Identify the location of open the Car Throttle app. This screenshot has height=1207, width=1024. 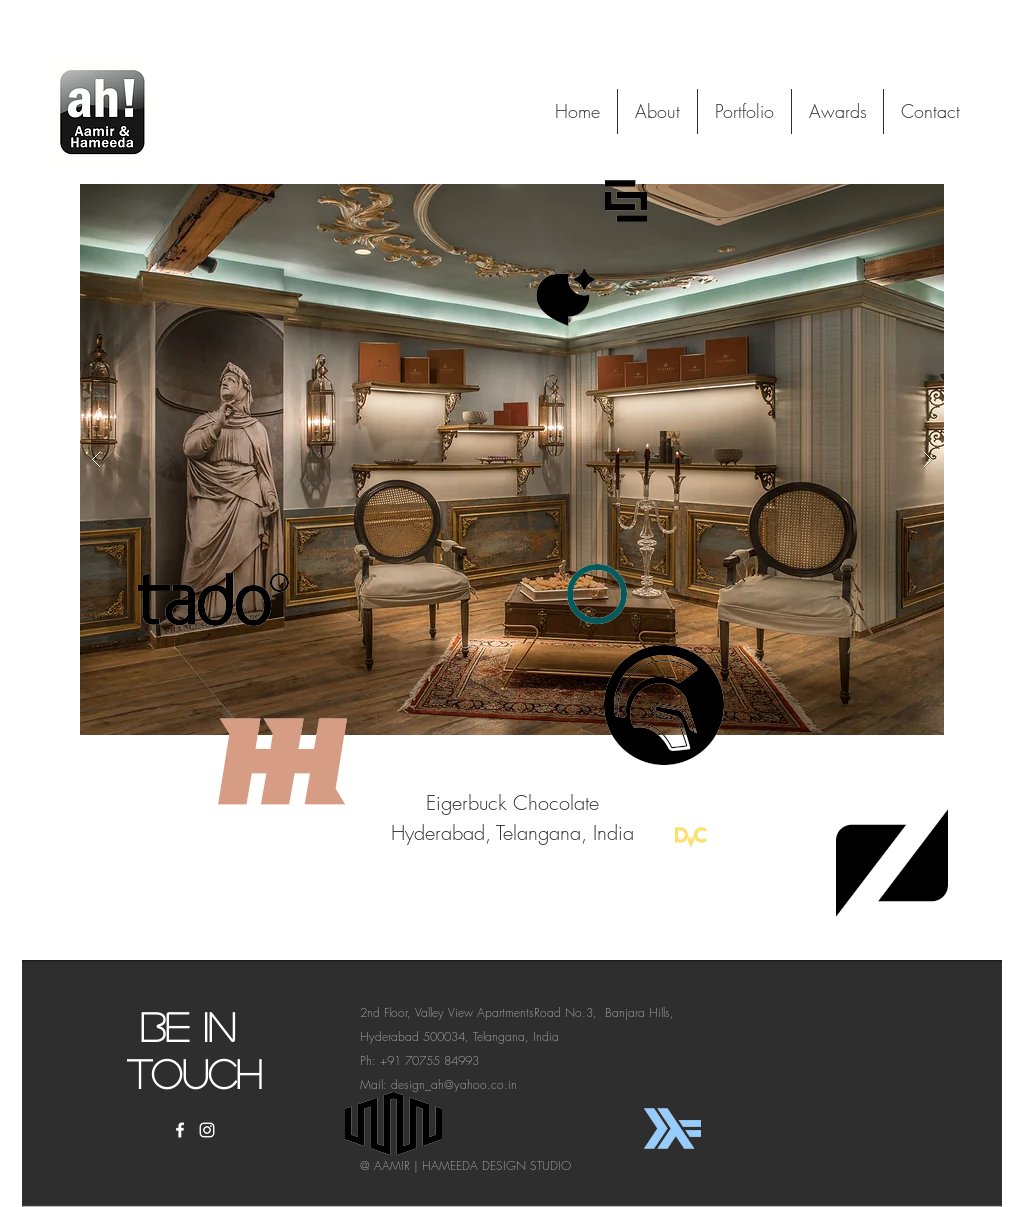
(282, 761).